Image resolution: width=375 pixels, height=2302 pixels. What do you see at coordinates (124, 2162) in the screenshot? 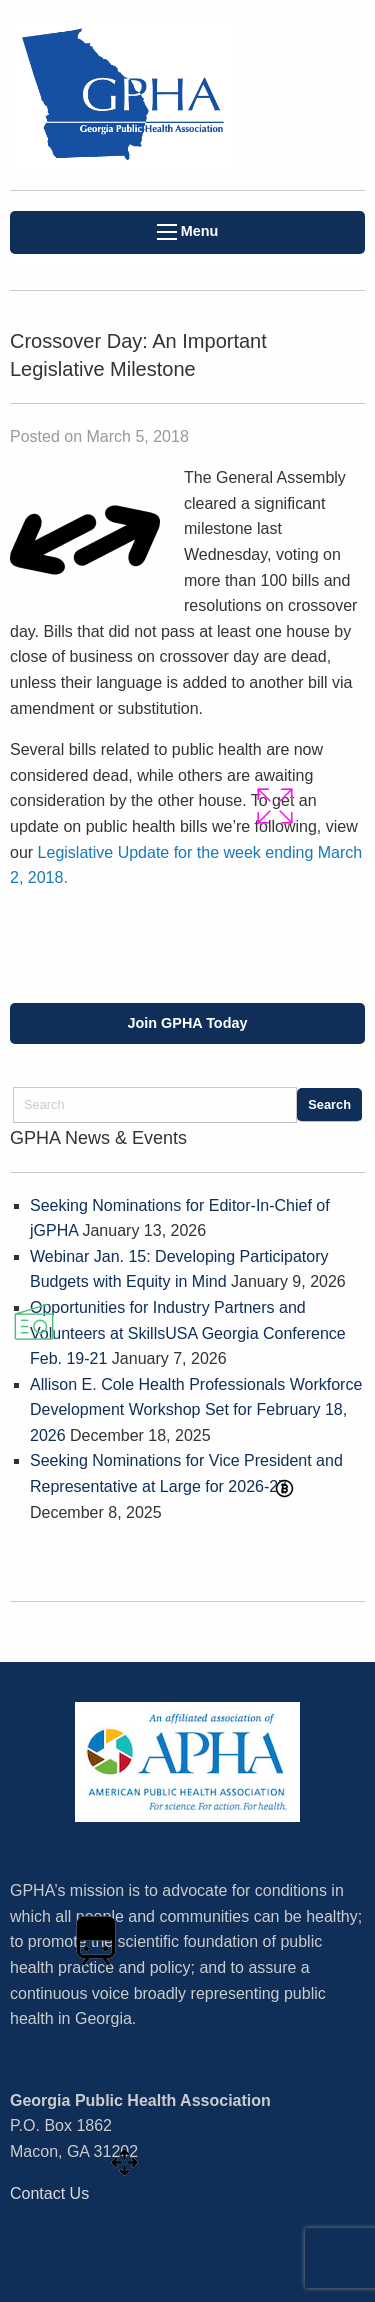
I see `expand to fullscreen mode` at bounding box center [124, 2162].